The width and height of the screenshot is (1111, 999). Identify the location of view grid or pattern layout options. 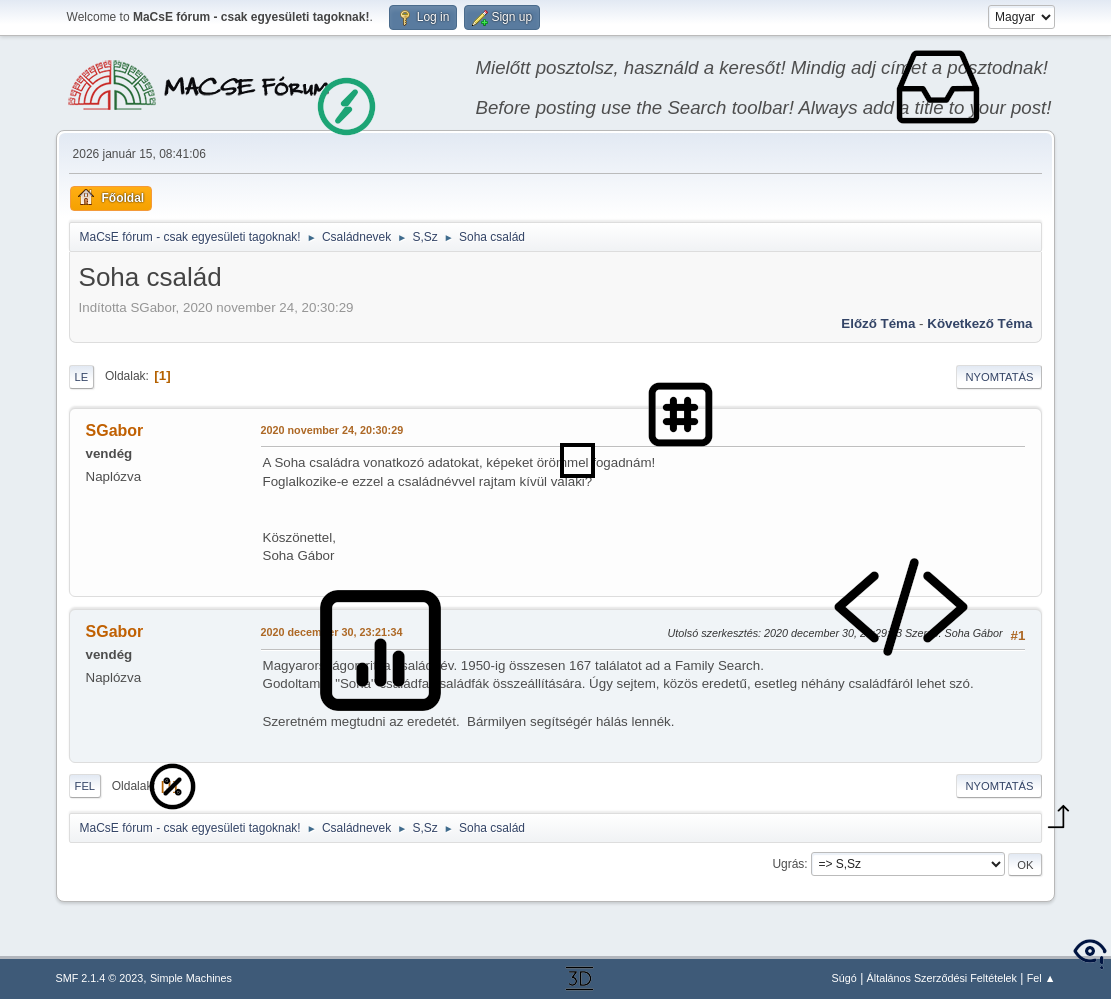
(680, 414).